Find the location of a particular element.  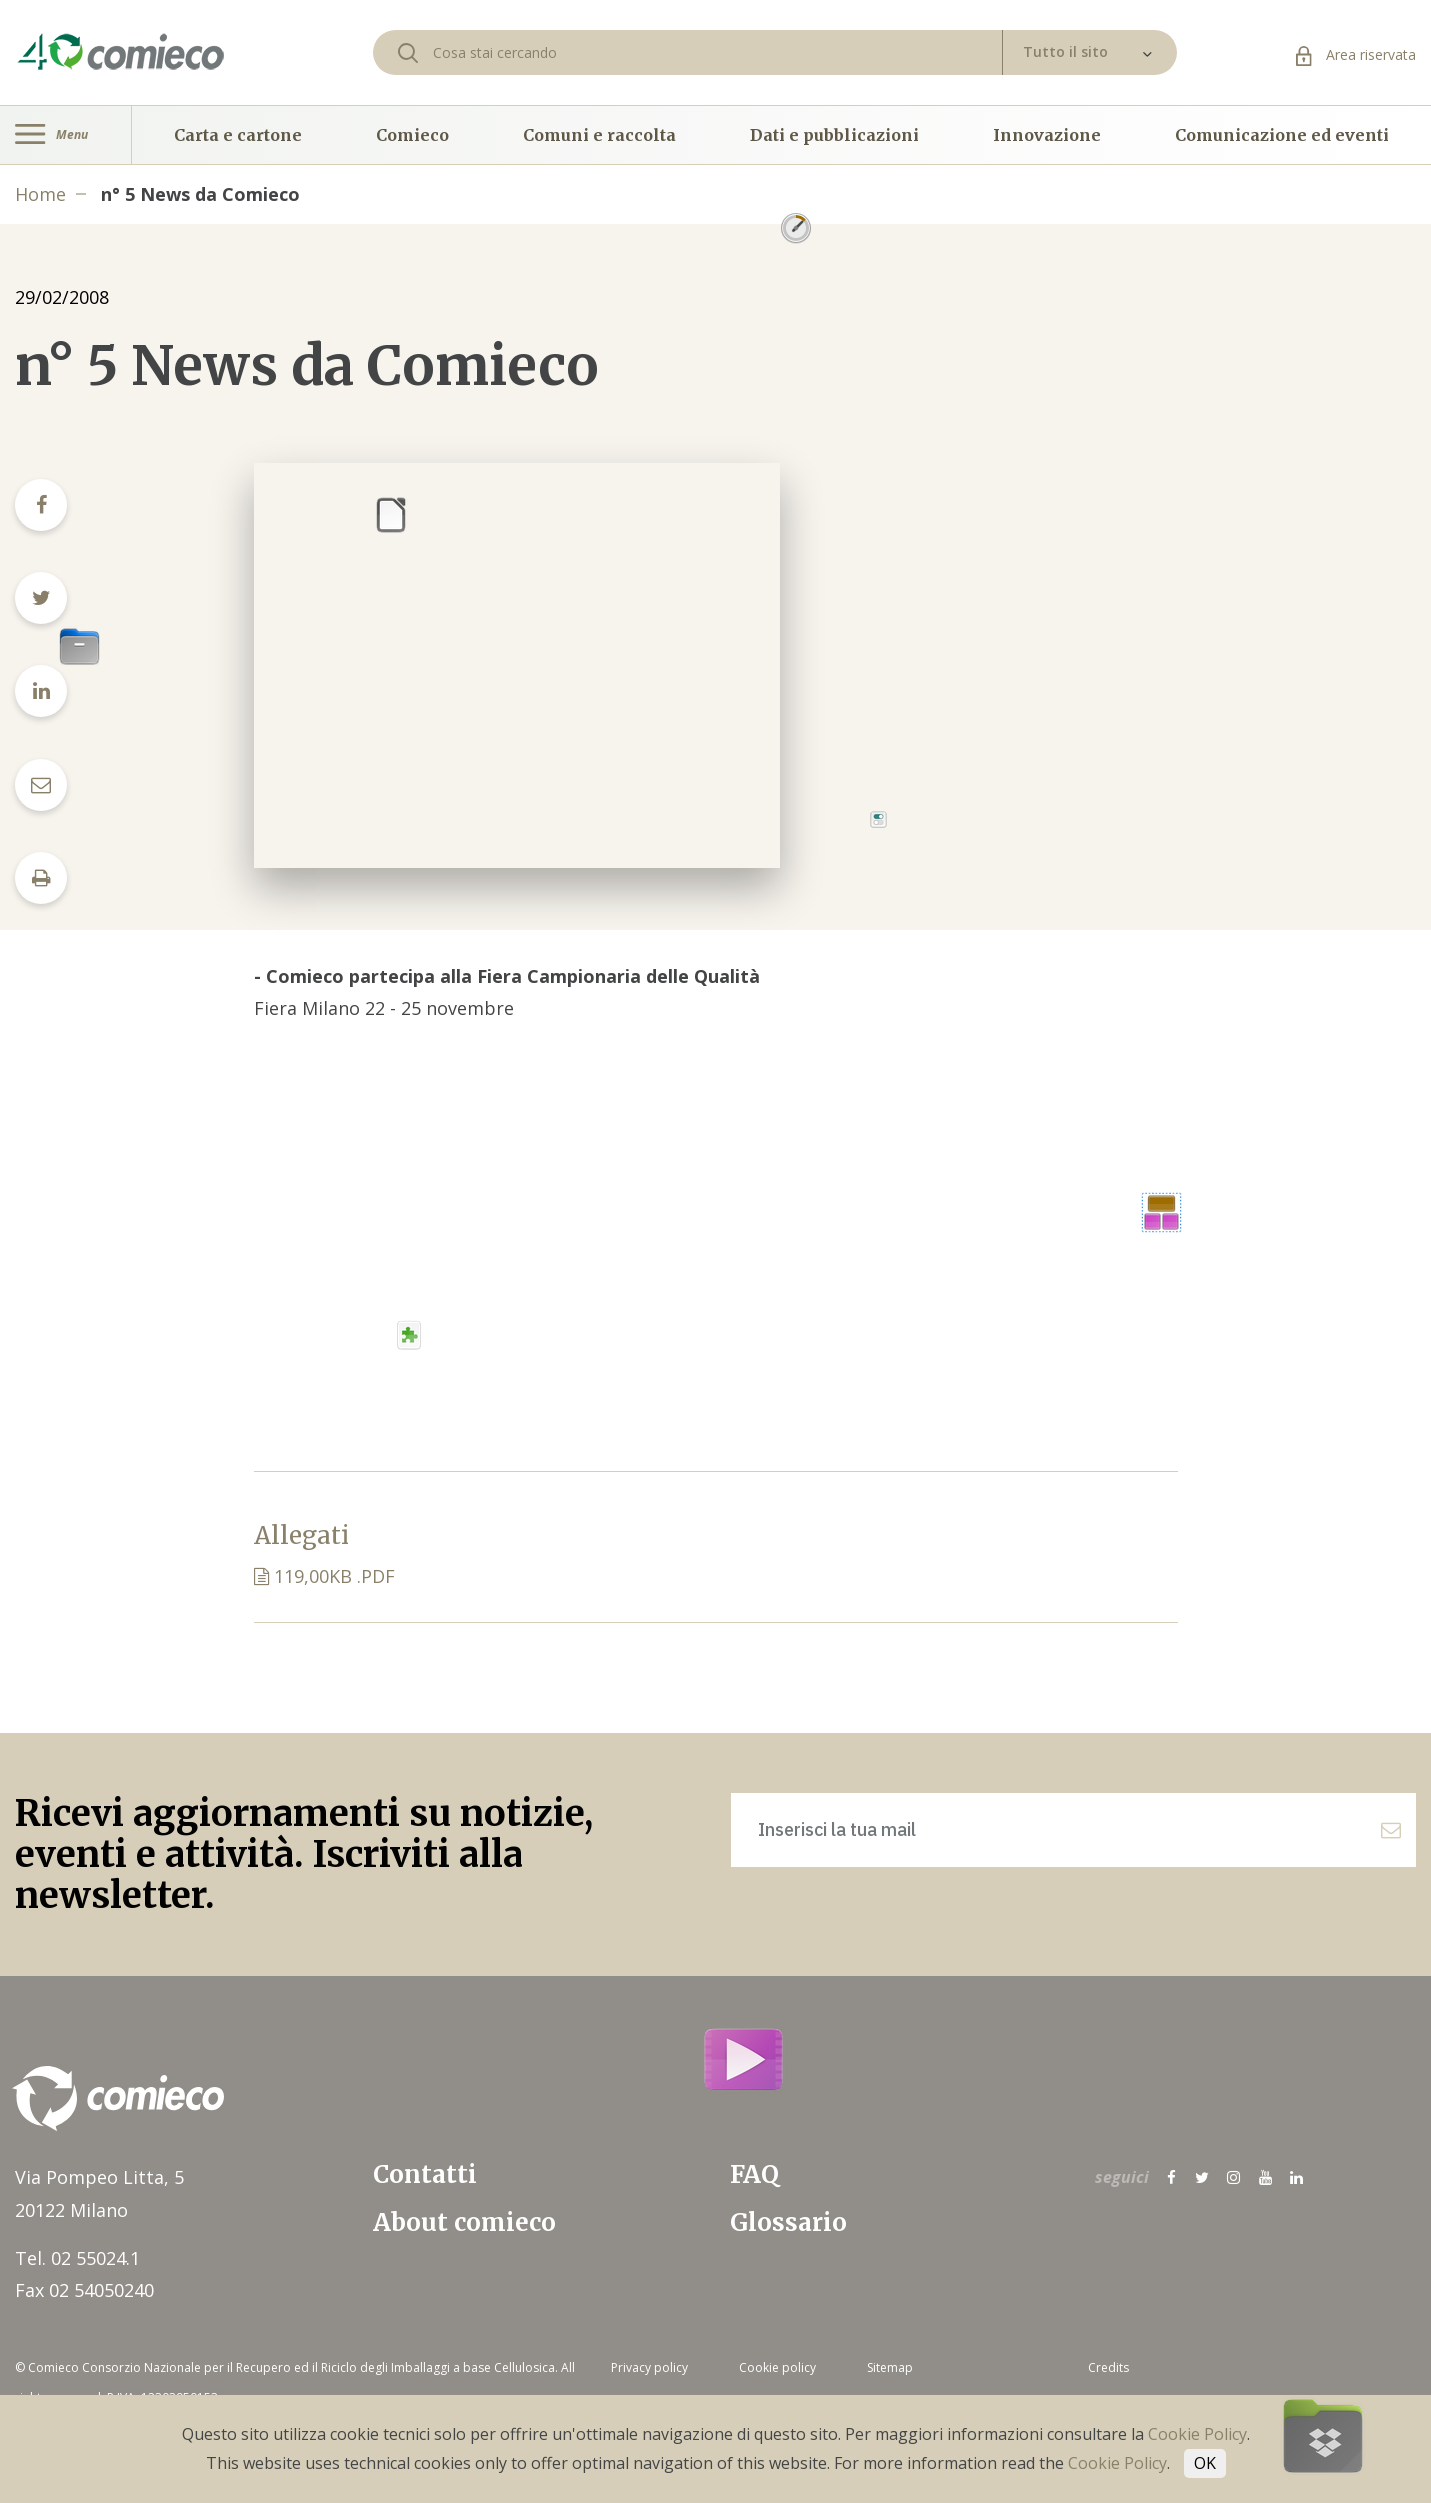

open libreoffice start center is located at coordinates (391, 515).